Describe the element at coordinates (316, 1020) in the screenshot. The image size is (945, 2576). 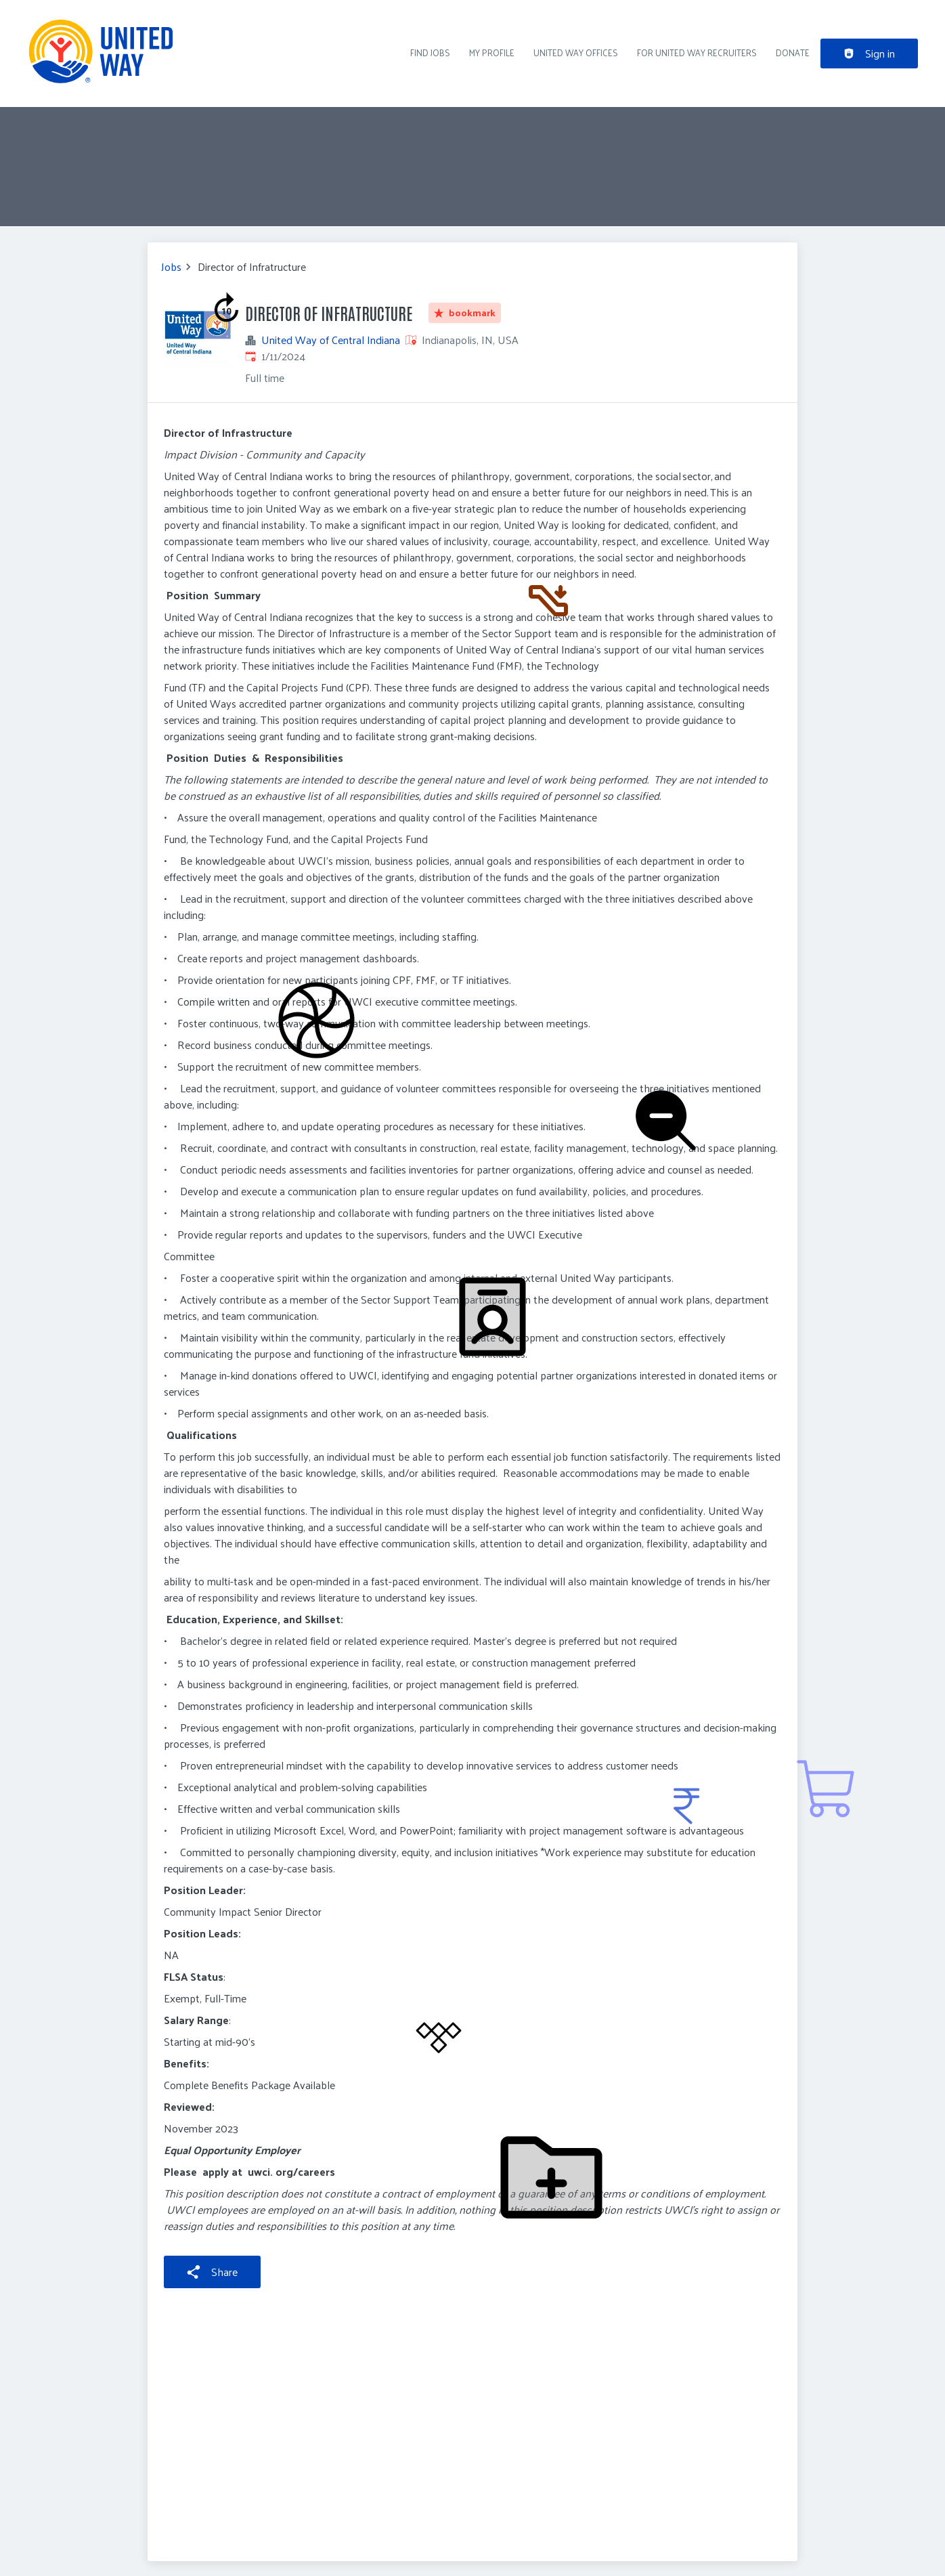
I see `indicates content is loading` at that location.